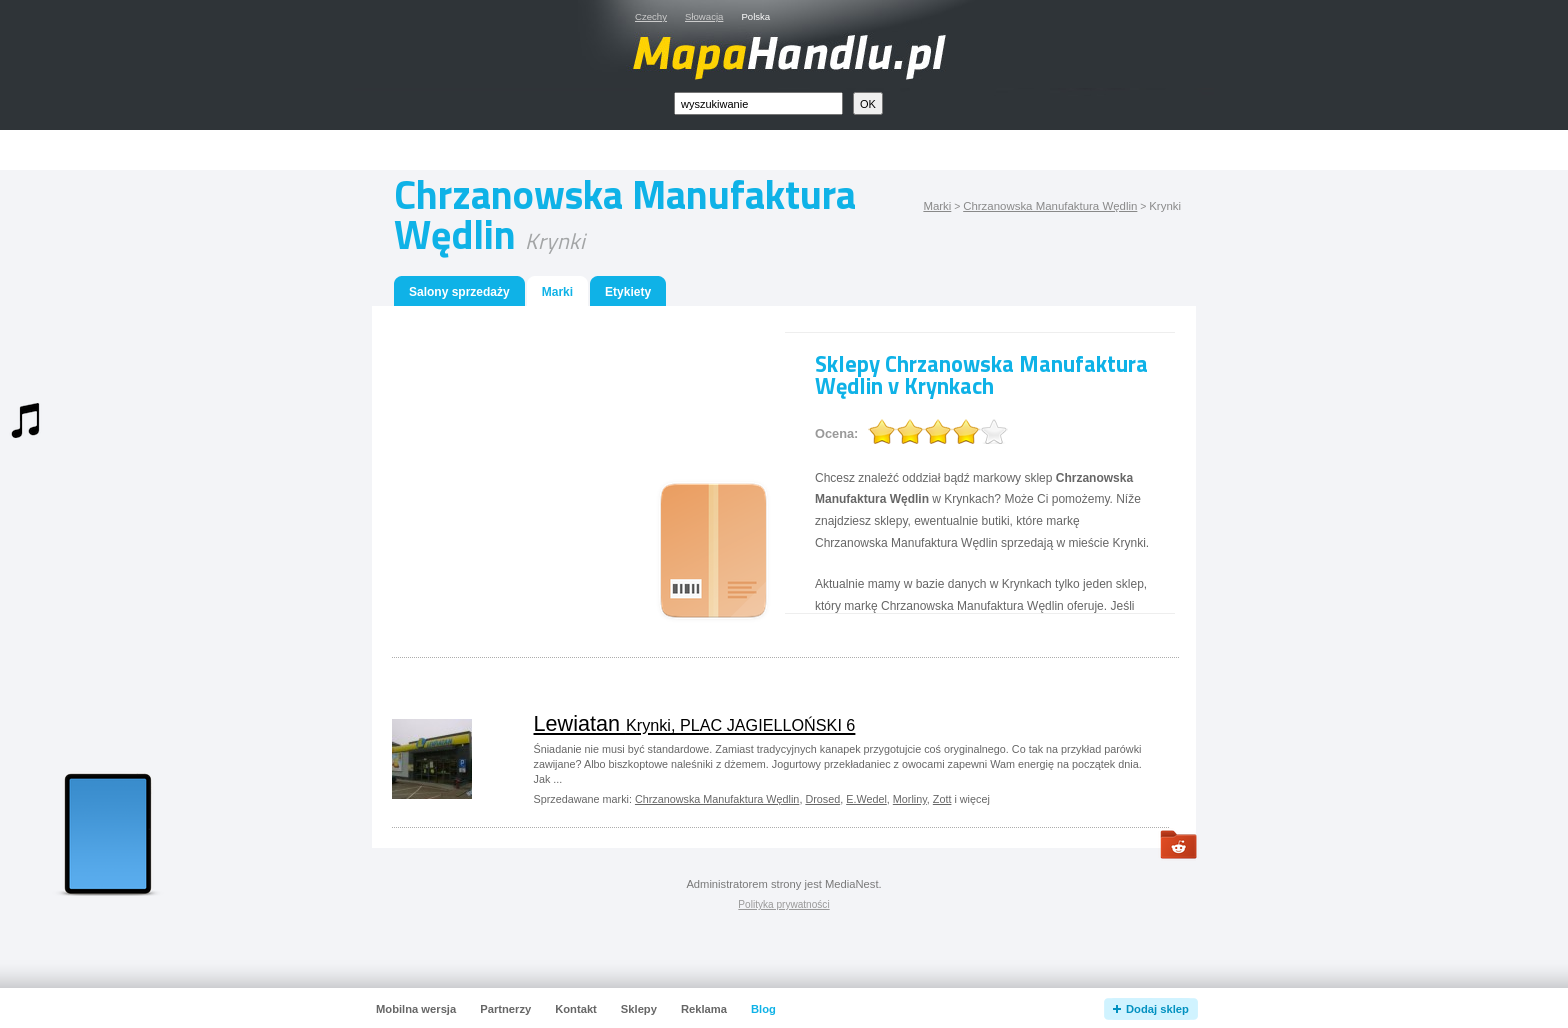  What do you see at coordinates (108, 835) in the screenshot?
I see `iPad Air M2 device icon` at bounding box center [108, 835].